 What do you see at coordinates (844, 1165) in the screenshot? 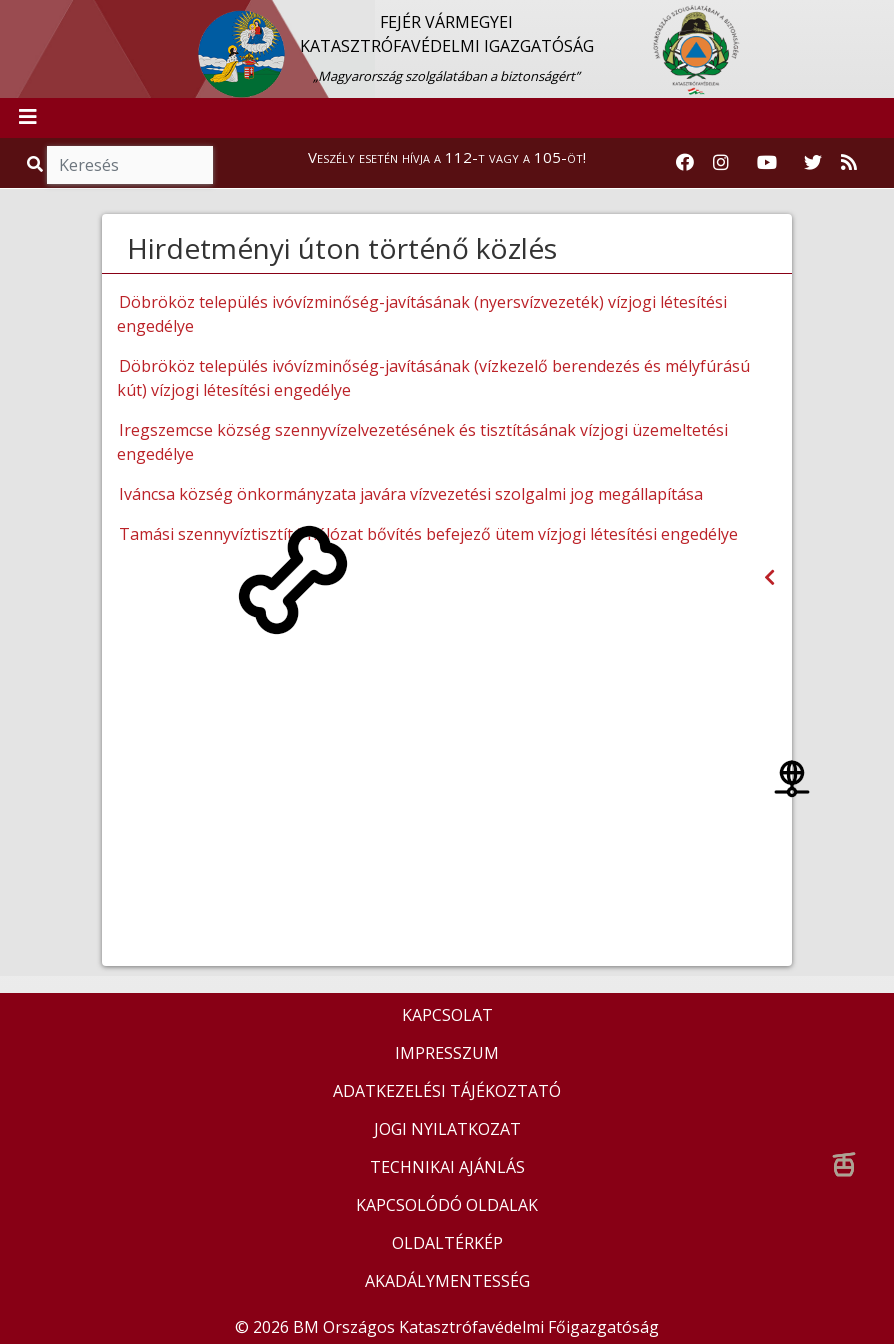
I see `access ski lift or cable car information` at bounding box center [844, 1165].